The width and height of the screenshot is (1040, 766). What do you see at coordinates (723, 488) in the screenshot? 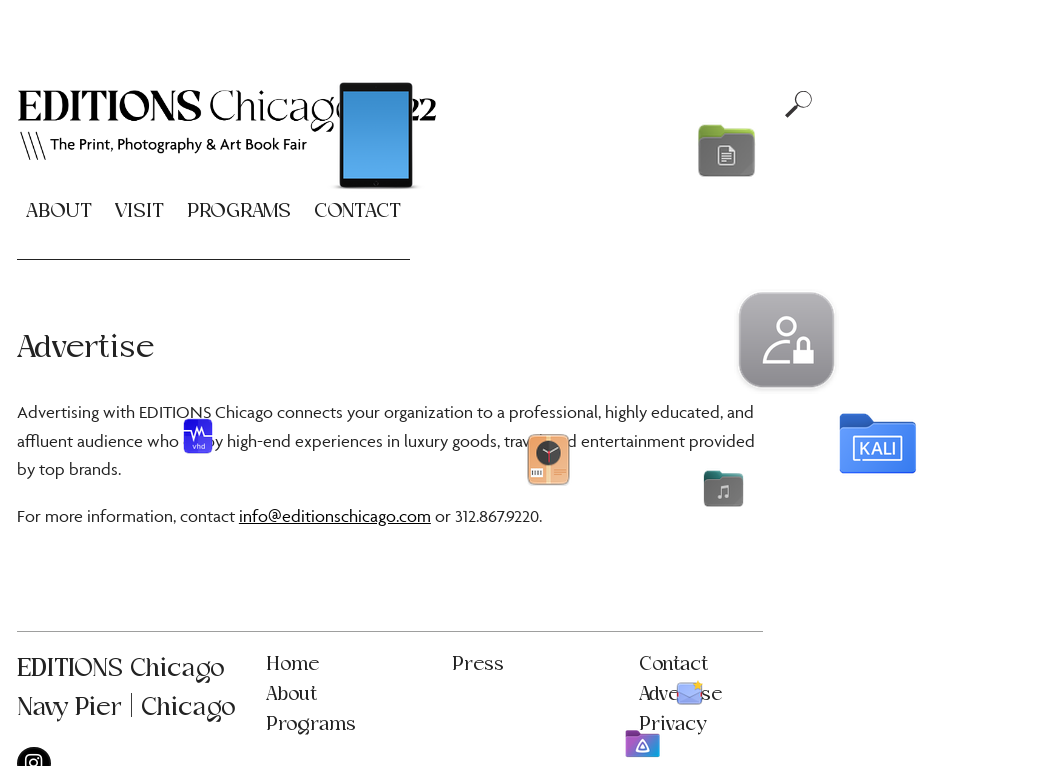
I see `open your music folder` at bounding box center [723, 488].